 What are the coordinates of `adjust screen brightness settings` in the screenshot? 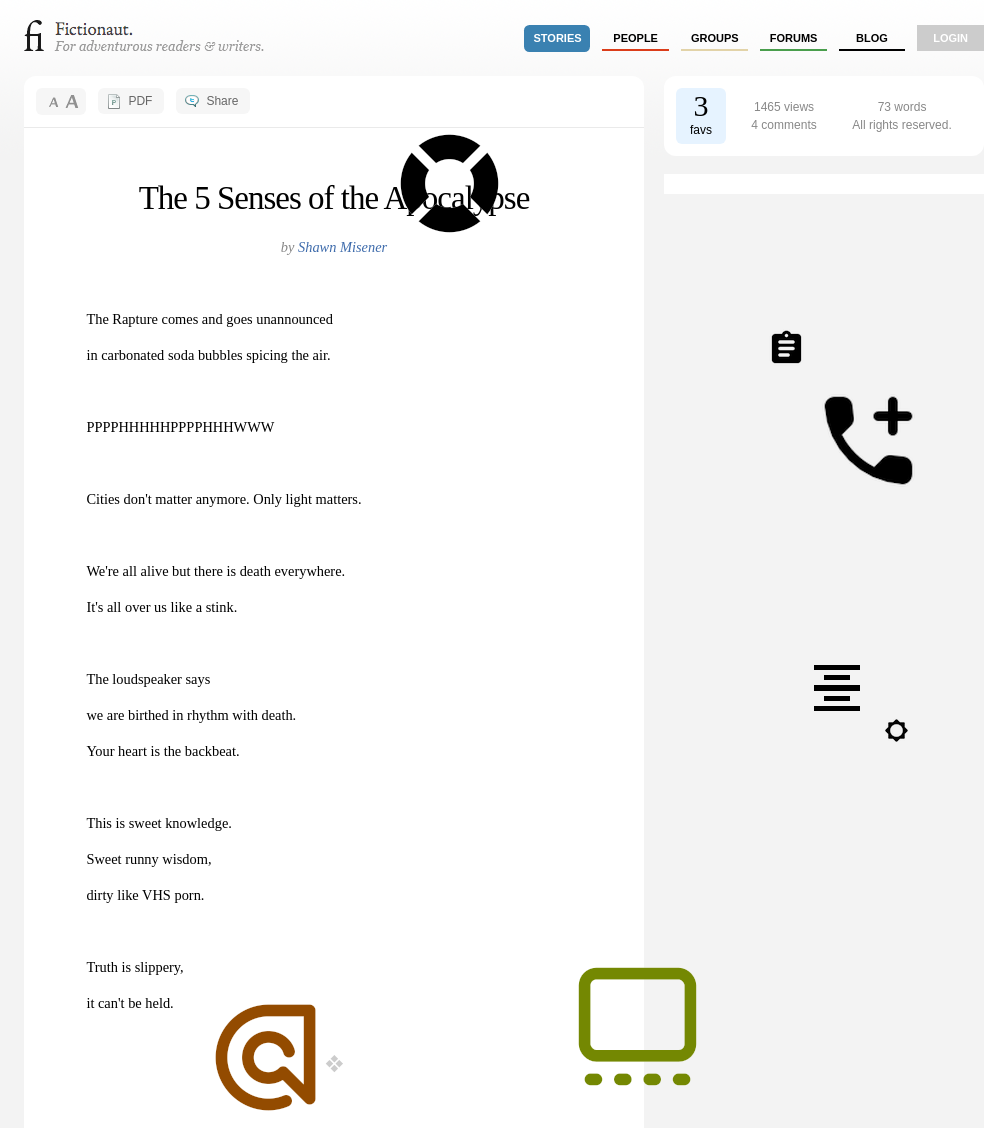 It's located at (896, 730).